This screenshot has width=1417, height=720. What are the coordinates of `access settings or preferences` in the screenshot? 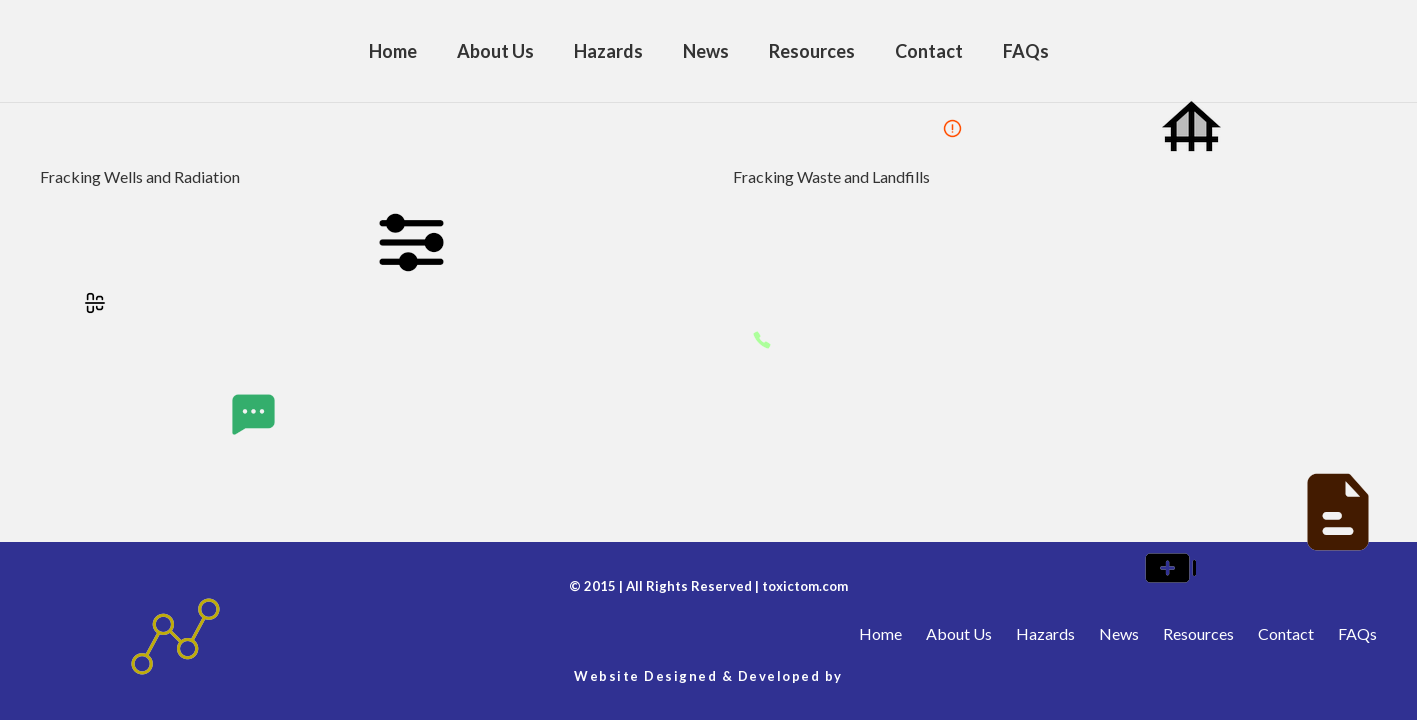 It's located at (411, 242).